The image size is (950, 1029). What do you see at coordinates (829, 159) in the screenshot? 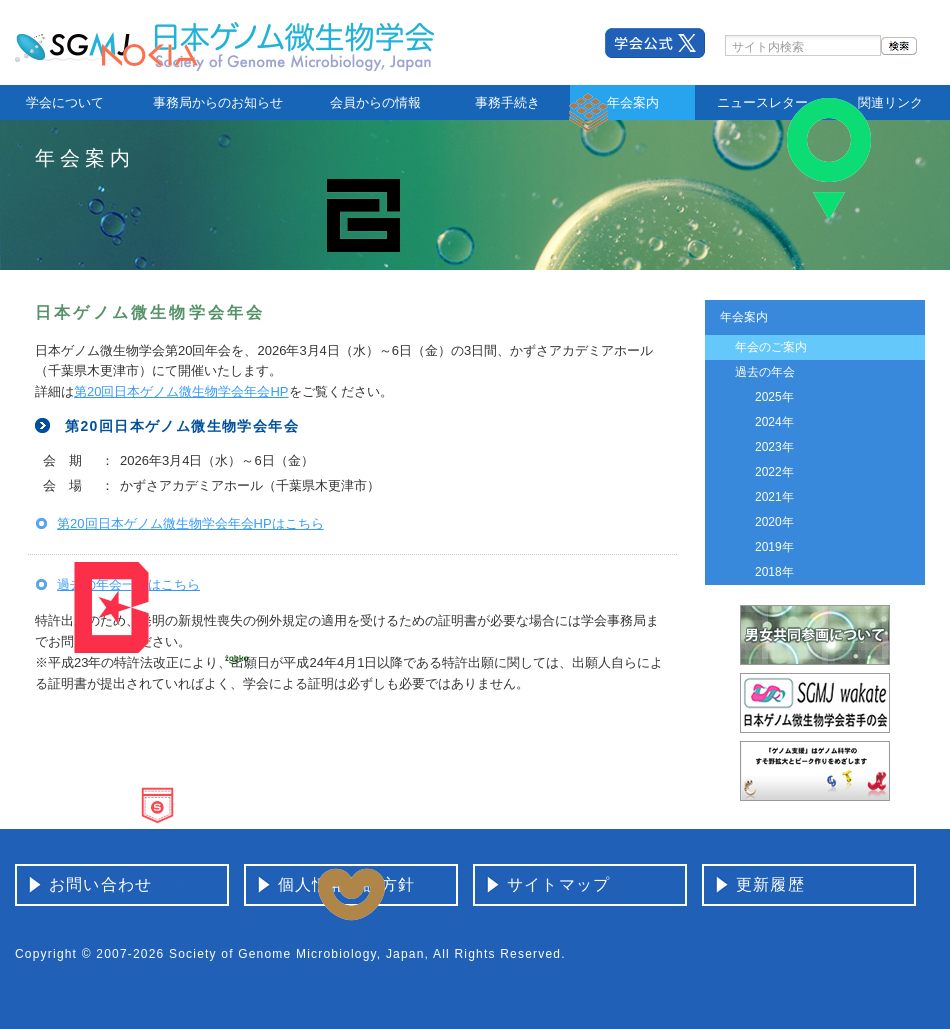
I see `open TomTom navigation app` at bounding box center [829, 159].